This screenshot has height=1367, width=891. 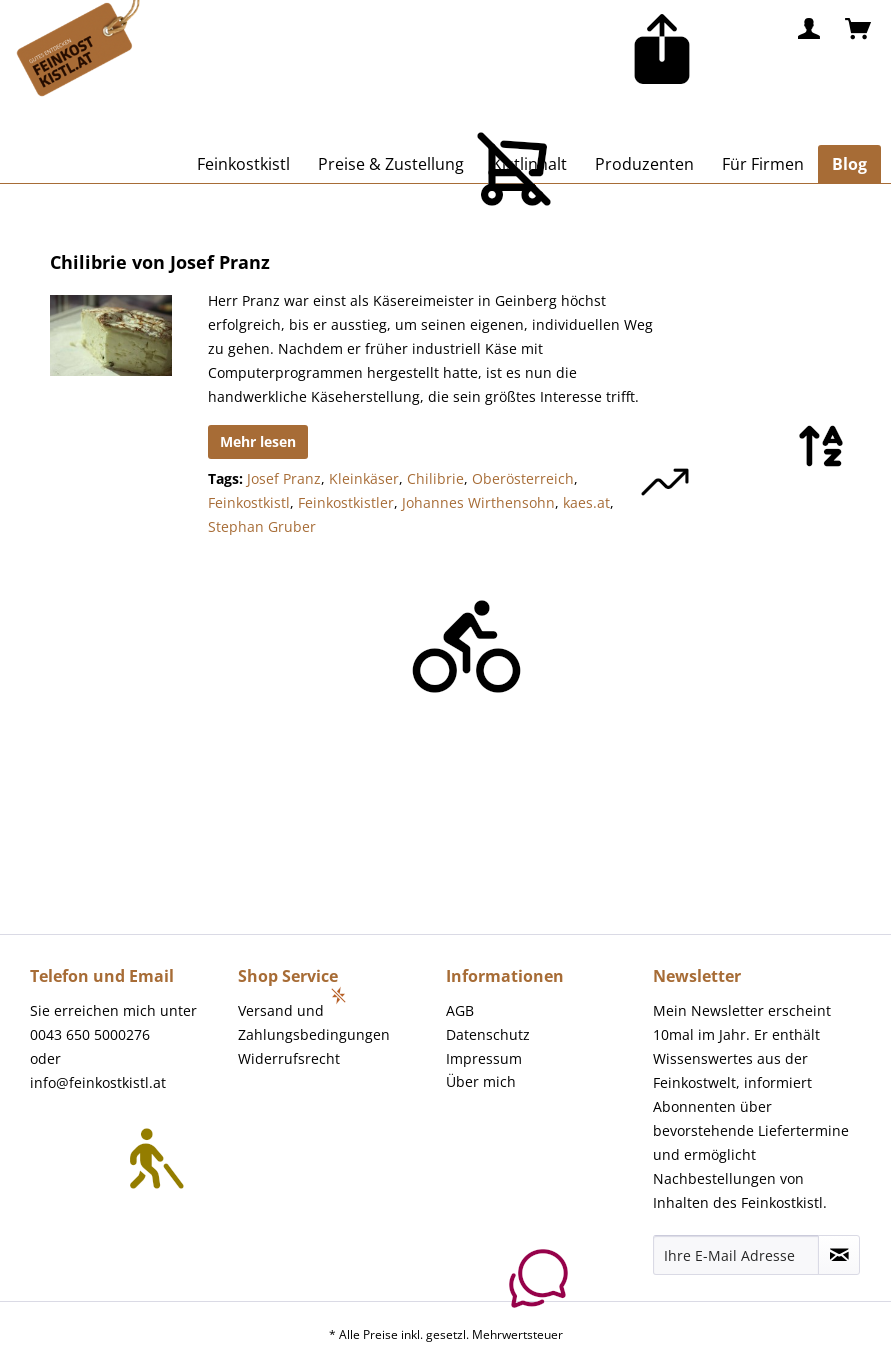 What do you see at coordinates (665, 482) in the screenshot?
I see `view trending or popular content` at bounding box center [665, 482].